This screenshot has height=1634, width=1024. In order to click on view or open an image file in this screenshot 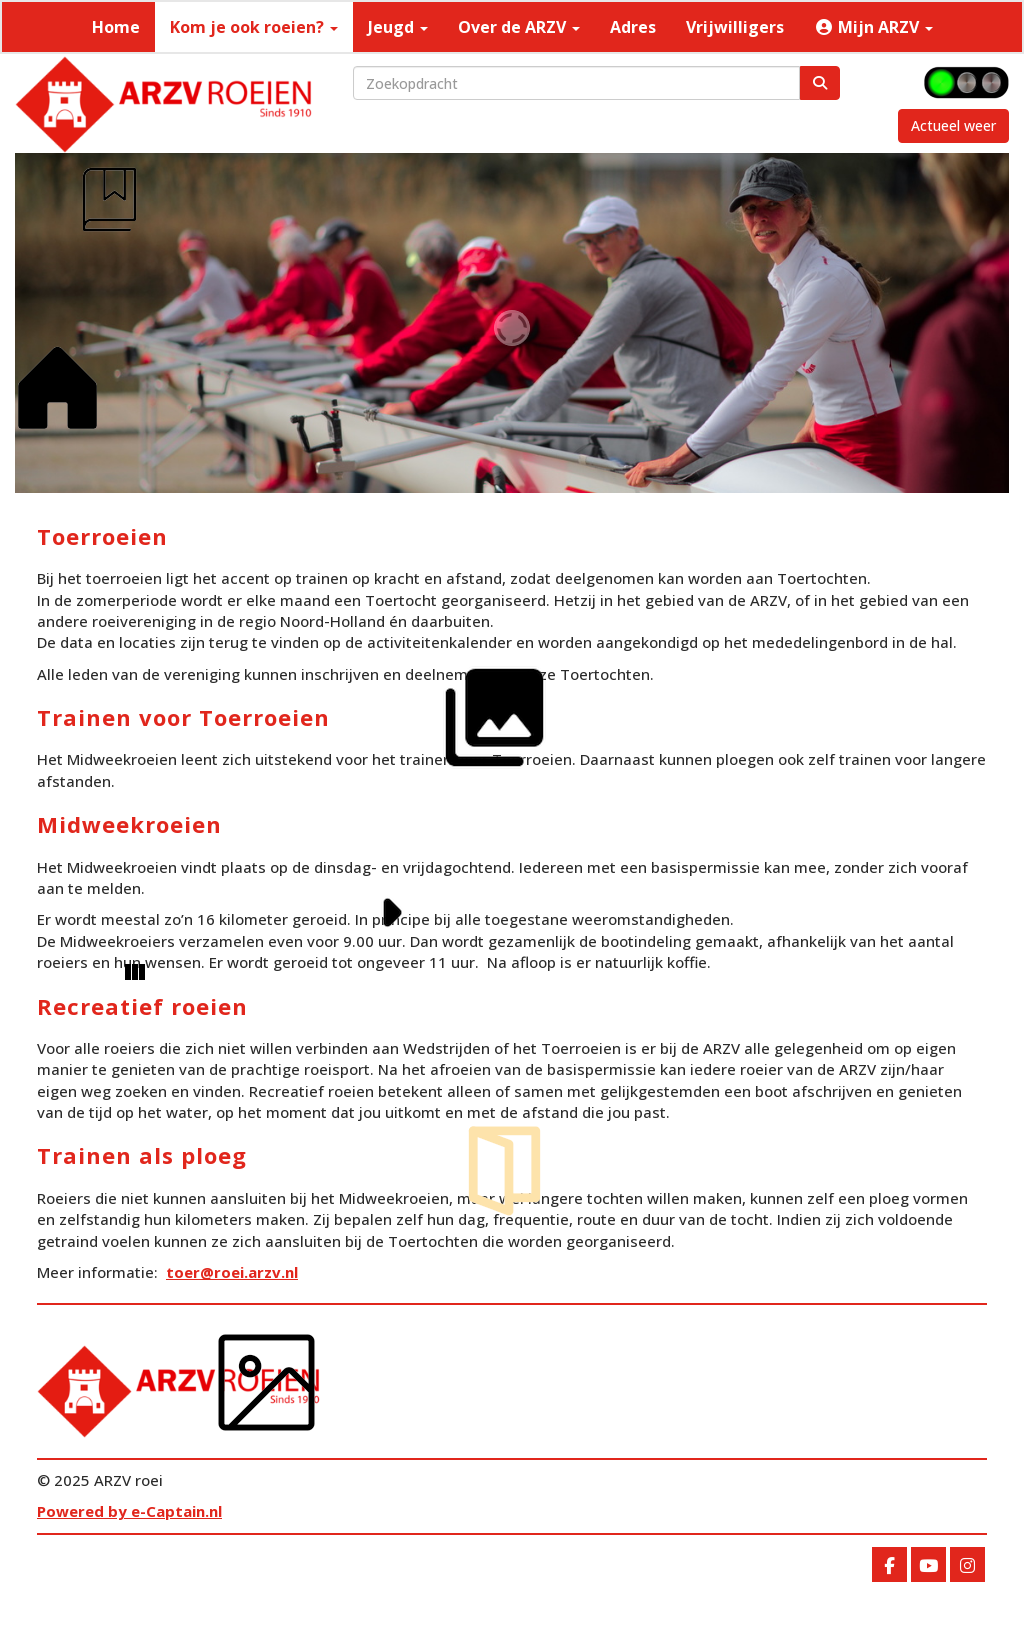, I will do `click(266, 1382)`.